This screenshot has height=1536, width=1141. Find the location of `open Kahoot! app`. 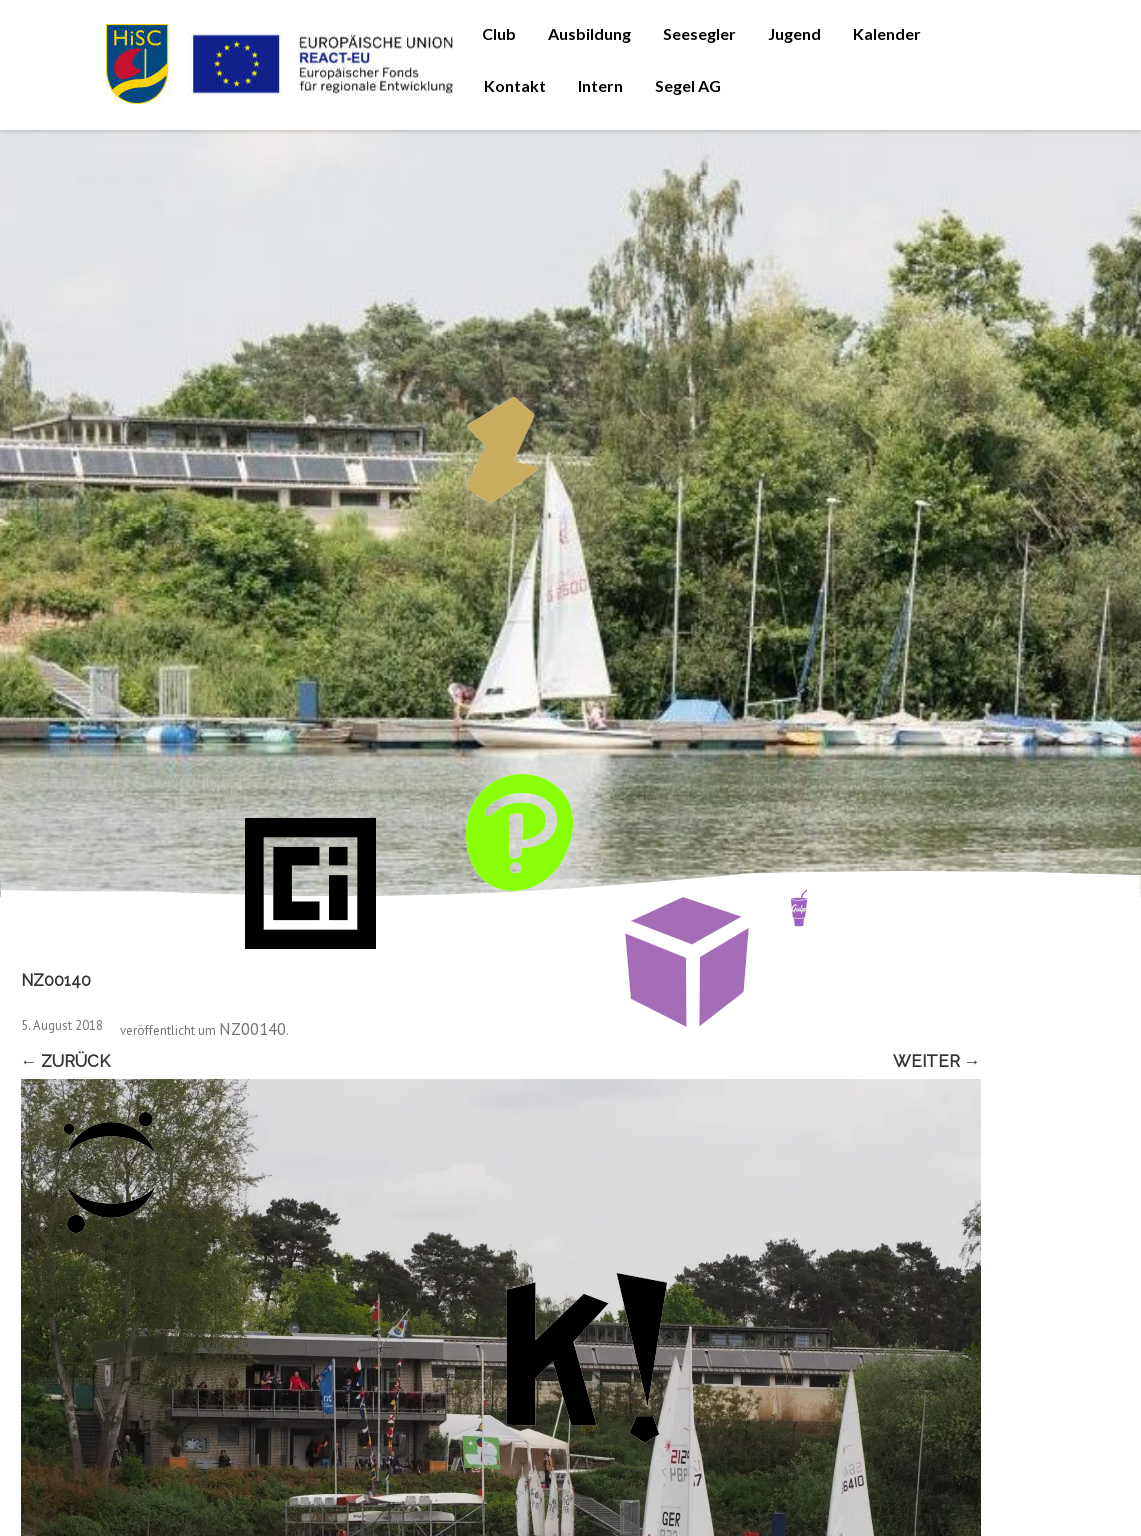

open Kahoot! app is located at coordinates (587, 1358).